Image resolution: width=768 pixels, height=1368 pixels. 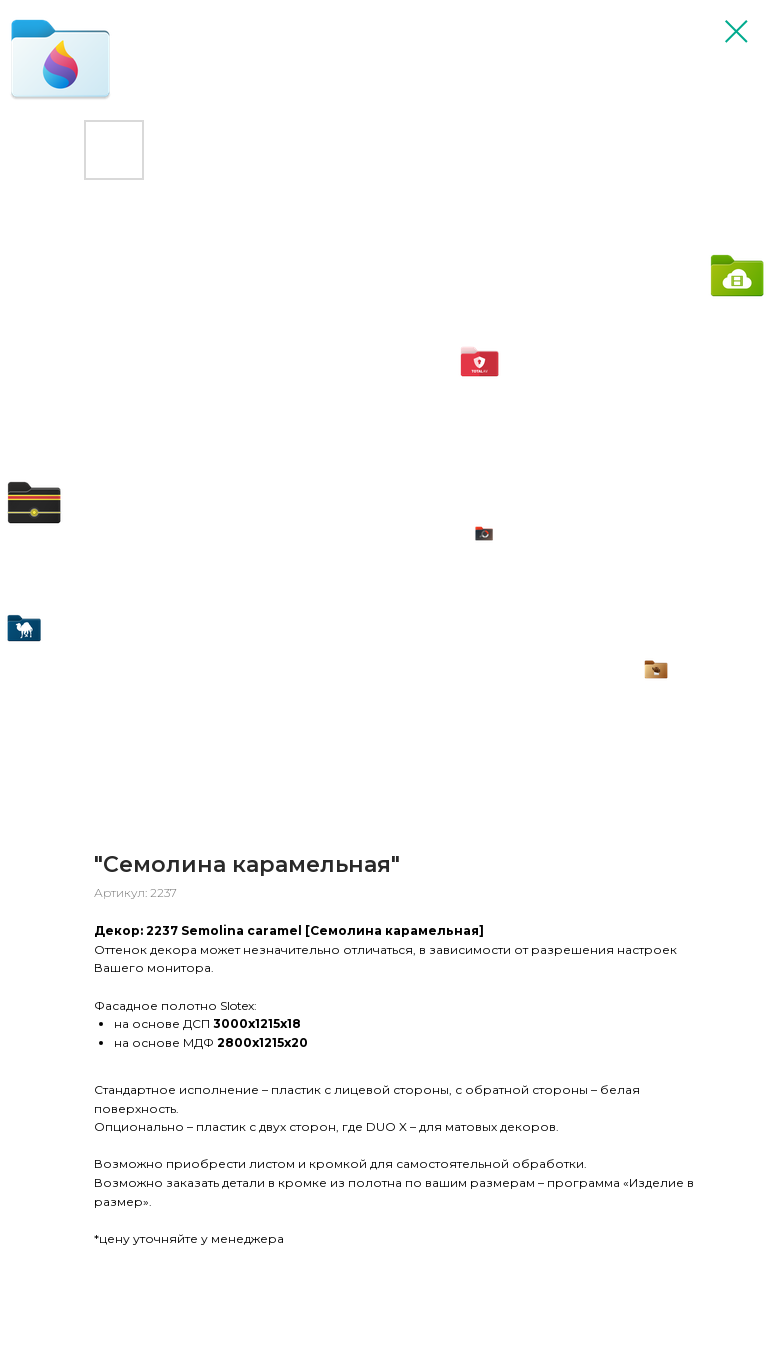 What do you see at coordinates (656, 670) in the screenshot?
I see `folder containing android ice cream sandwich system files` at bounding box center [656, 670].